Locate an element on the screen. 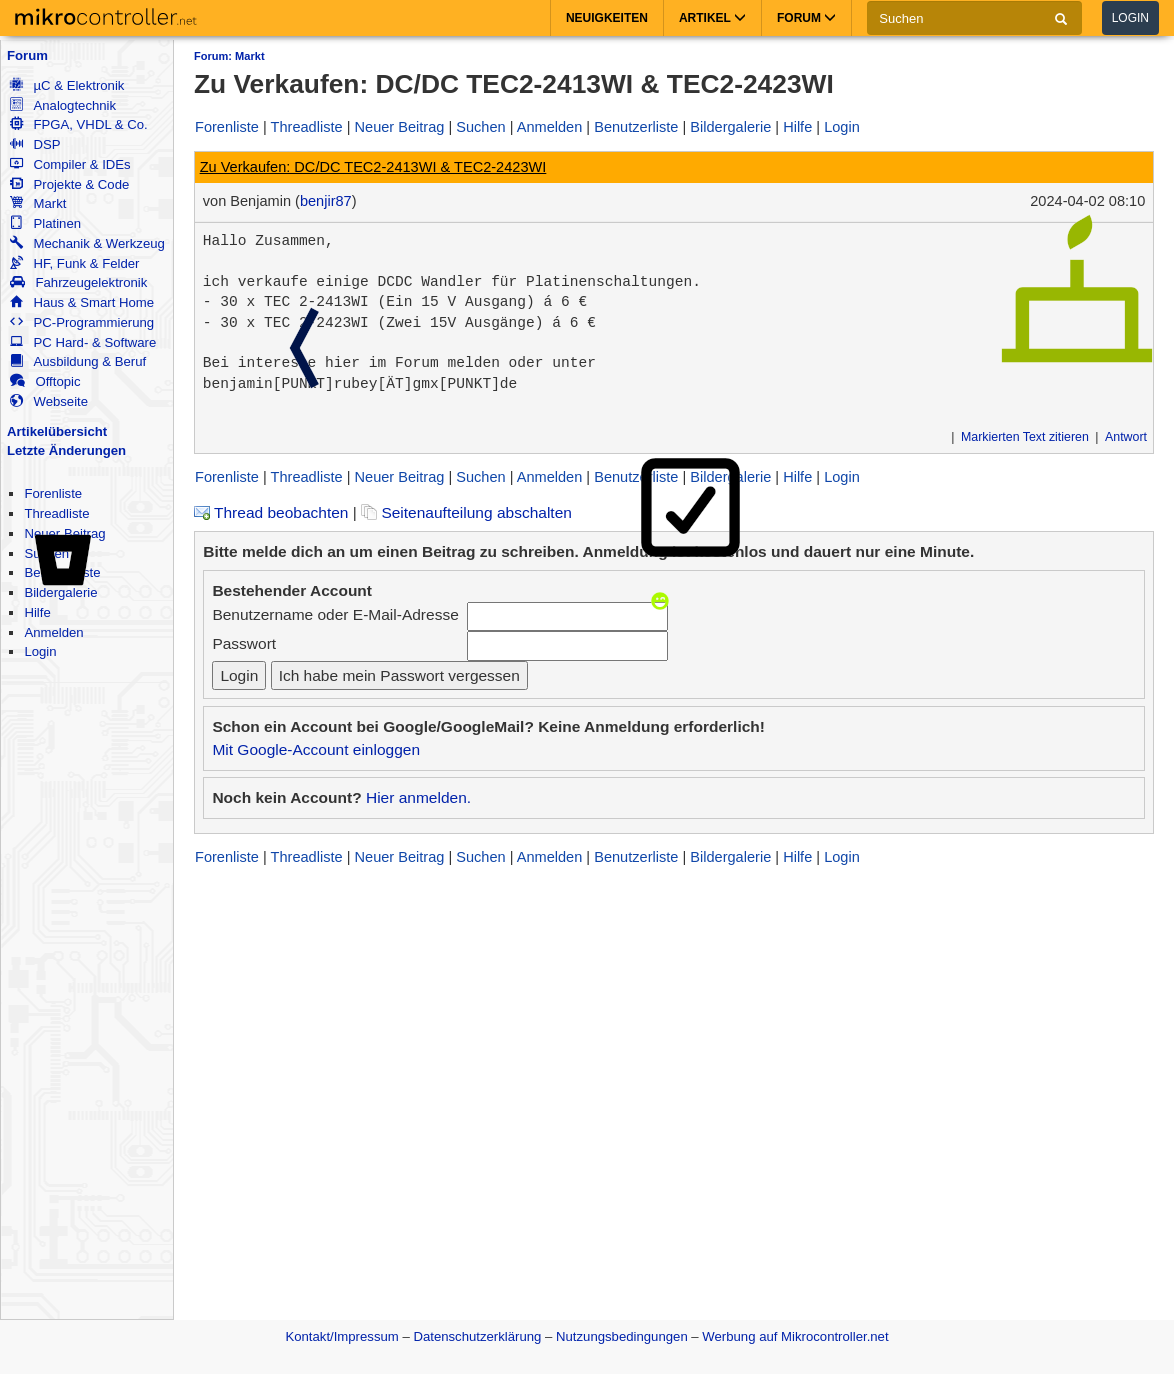  view birthday or celebration notifications is located at coordinates (1077, 294).